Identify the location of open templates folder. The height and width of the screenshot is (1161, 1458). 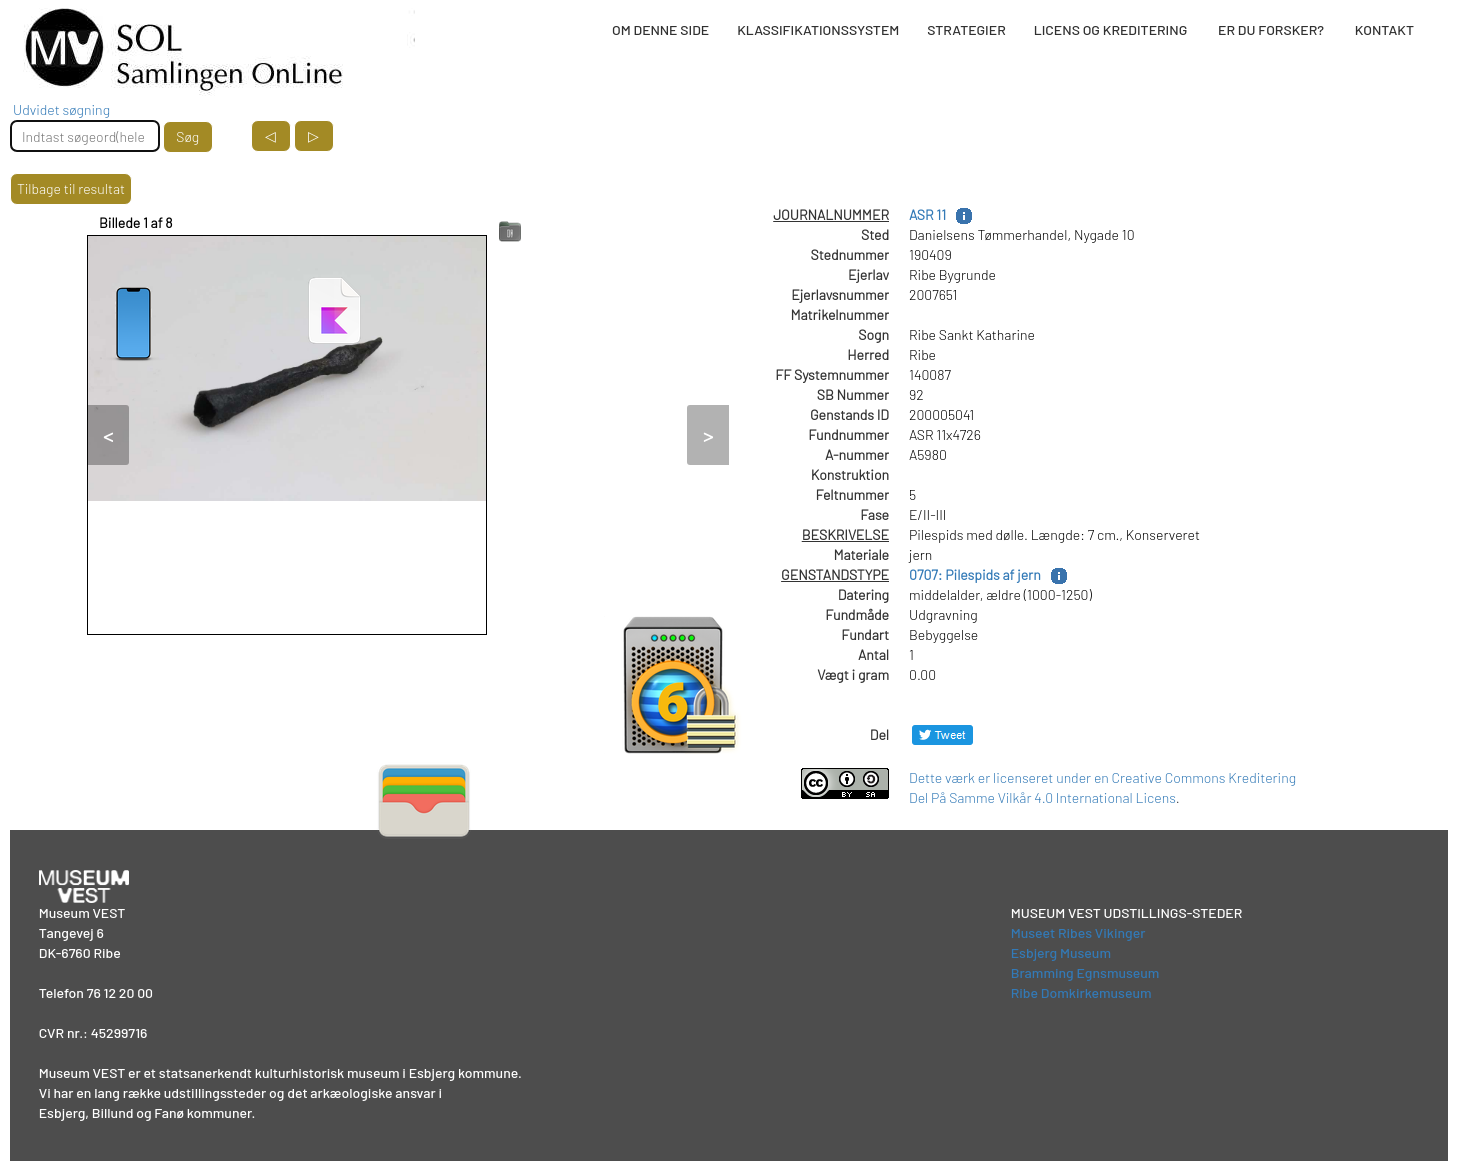
(510, 231).